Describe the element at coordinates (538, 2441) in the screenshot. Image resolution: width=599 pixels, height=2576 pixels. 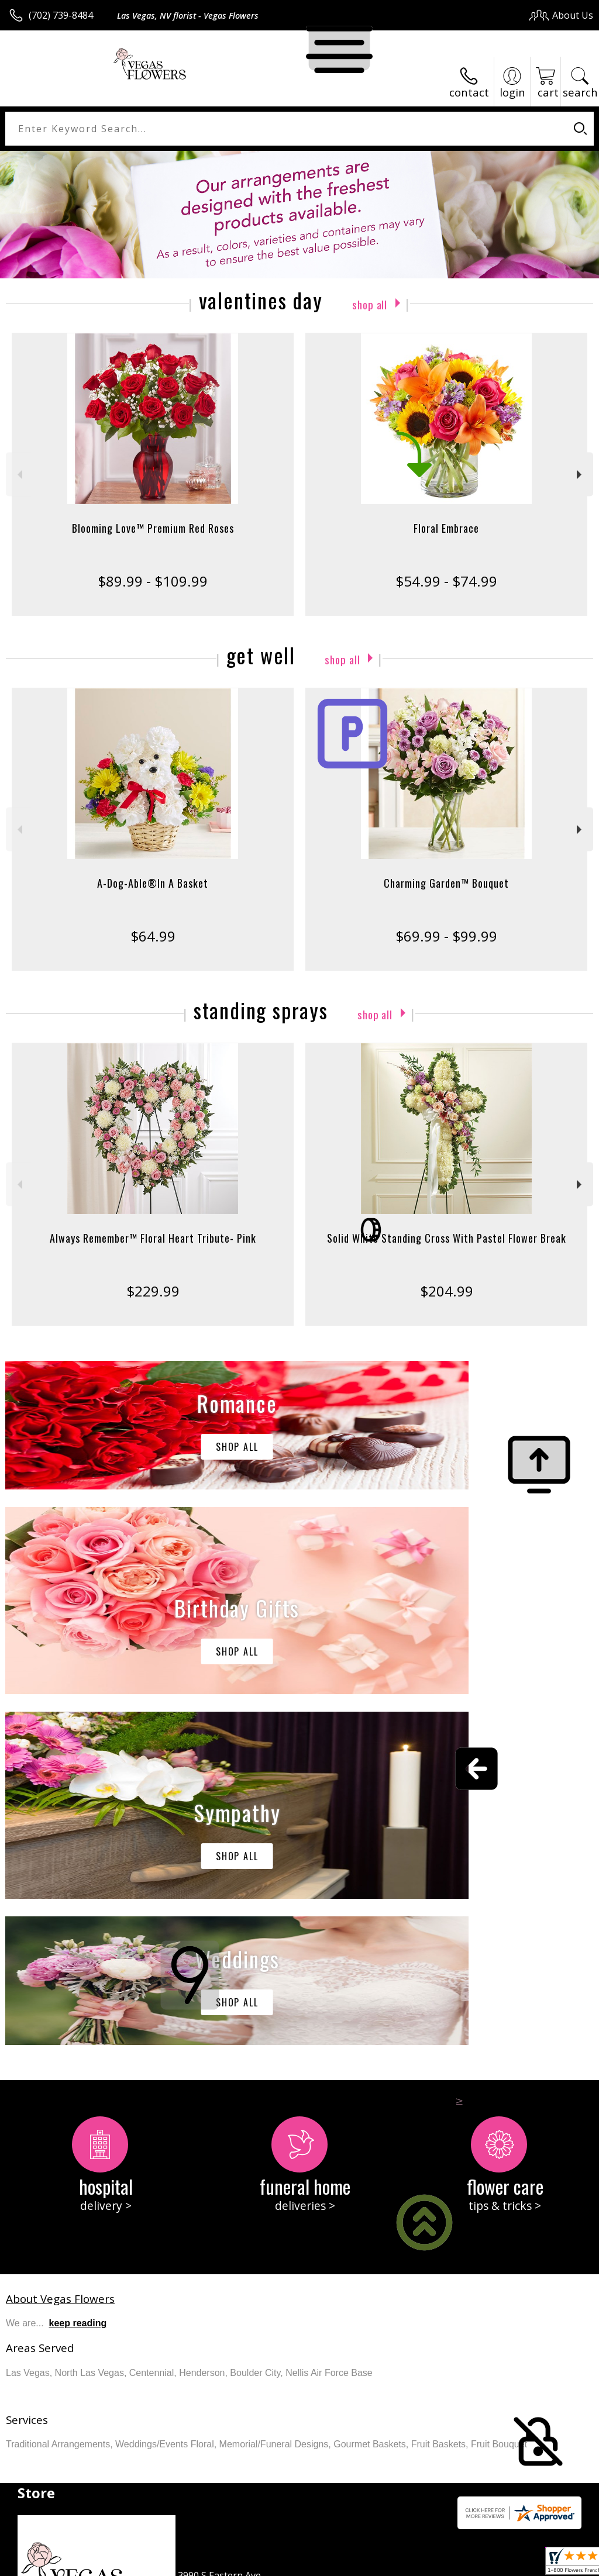
I see `unlock or disable security lock` at that location.